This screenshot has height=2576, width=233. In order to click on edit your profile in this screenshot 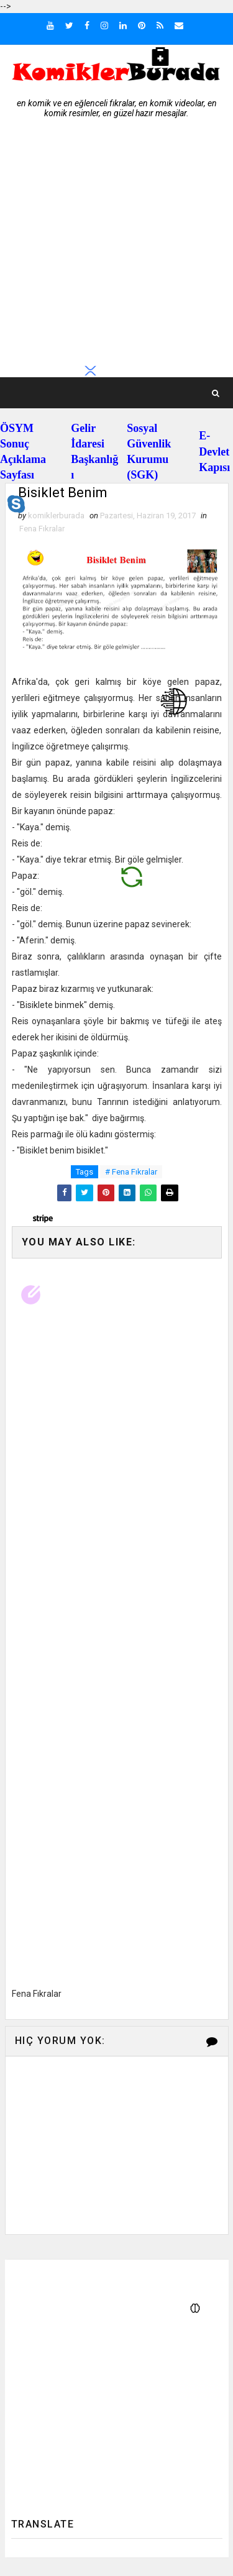, I will do `click(30, 1295)`.